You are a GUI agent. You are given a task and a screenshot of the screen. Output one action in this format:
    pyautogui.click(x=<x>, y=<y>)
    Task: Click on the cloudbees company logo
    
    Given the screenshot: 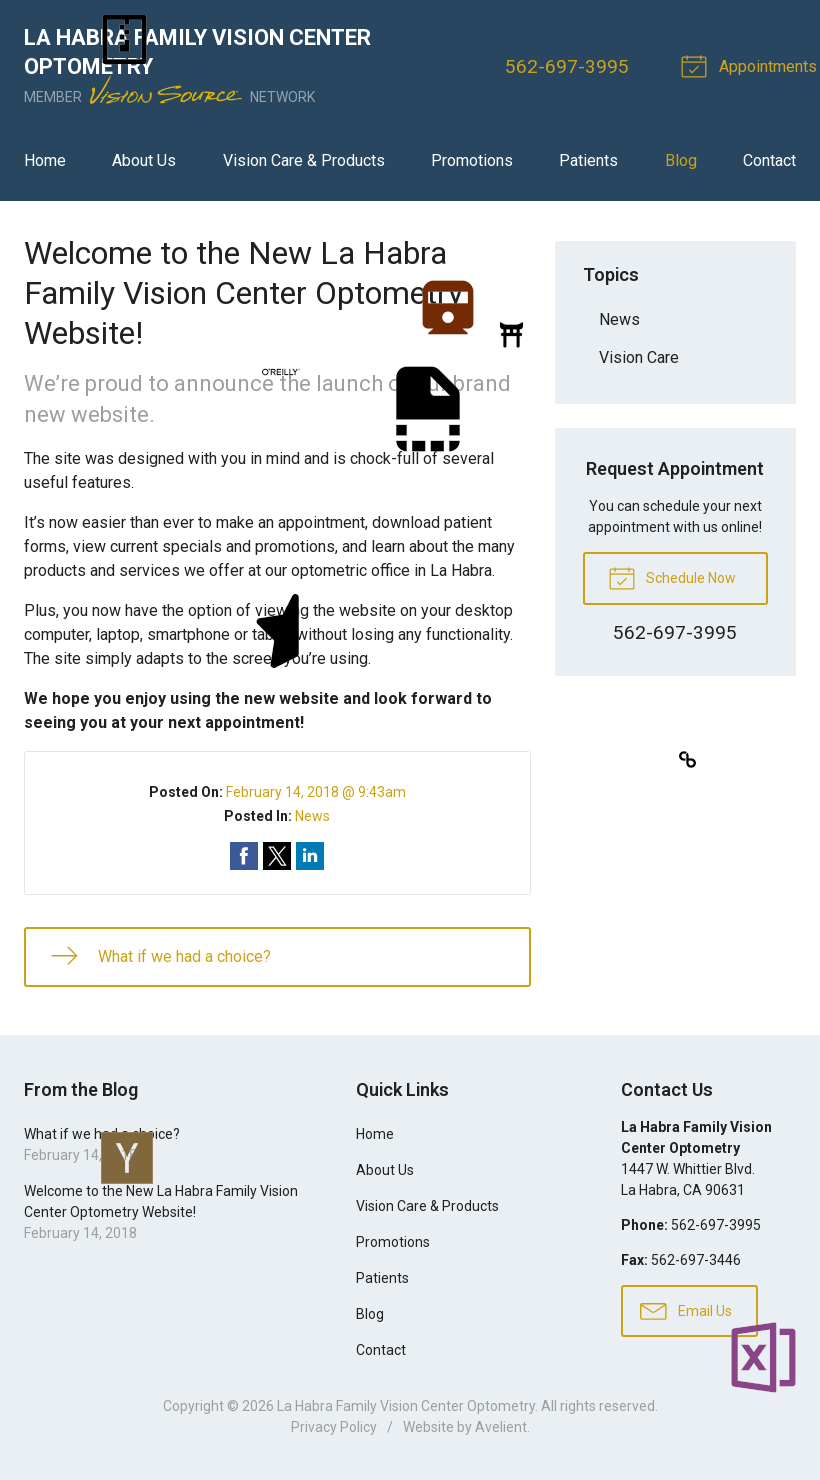 What is the action you would take?
    pyautogui.click(x=687, y=759)
    